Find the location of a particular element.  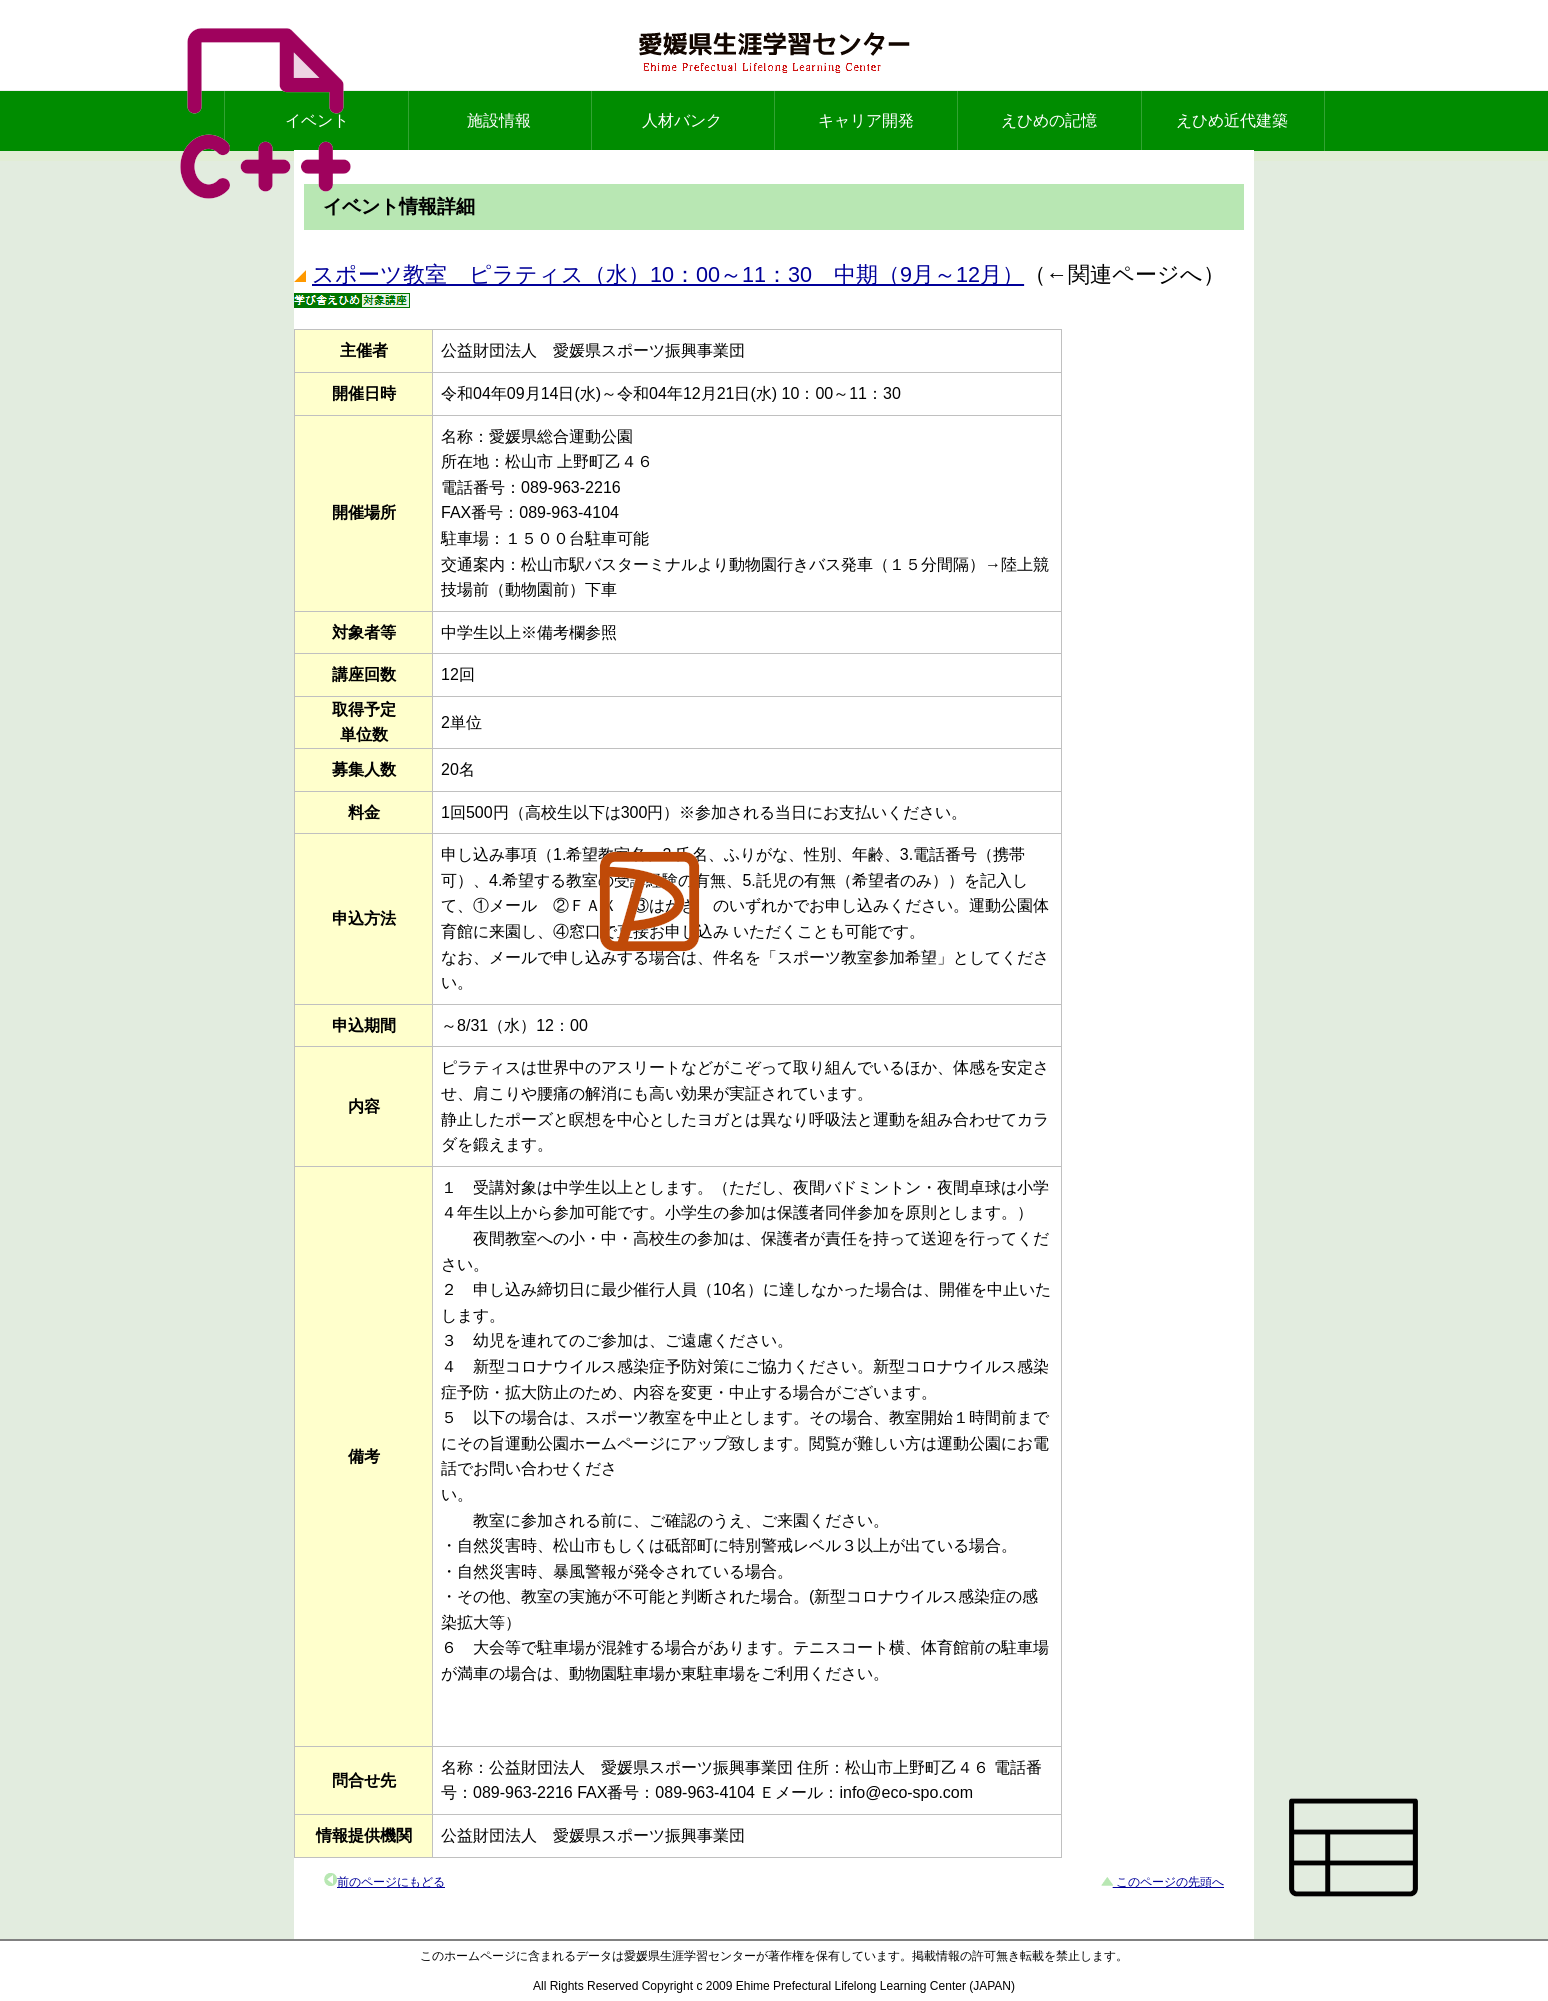

a C++ source code file is located at coordinates (265, 120).